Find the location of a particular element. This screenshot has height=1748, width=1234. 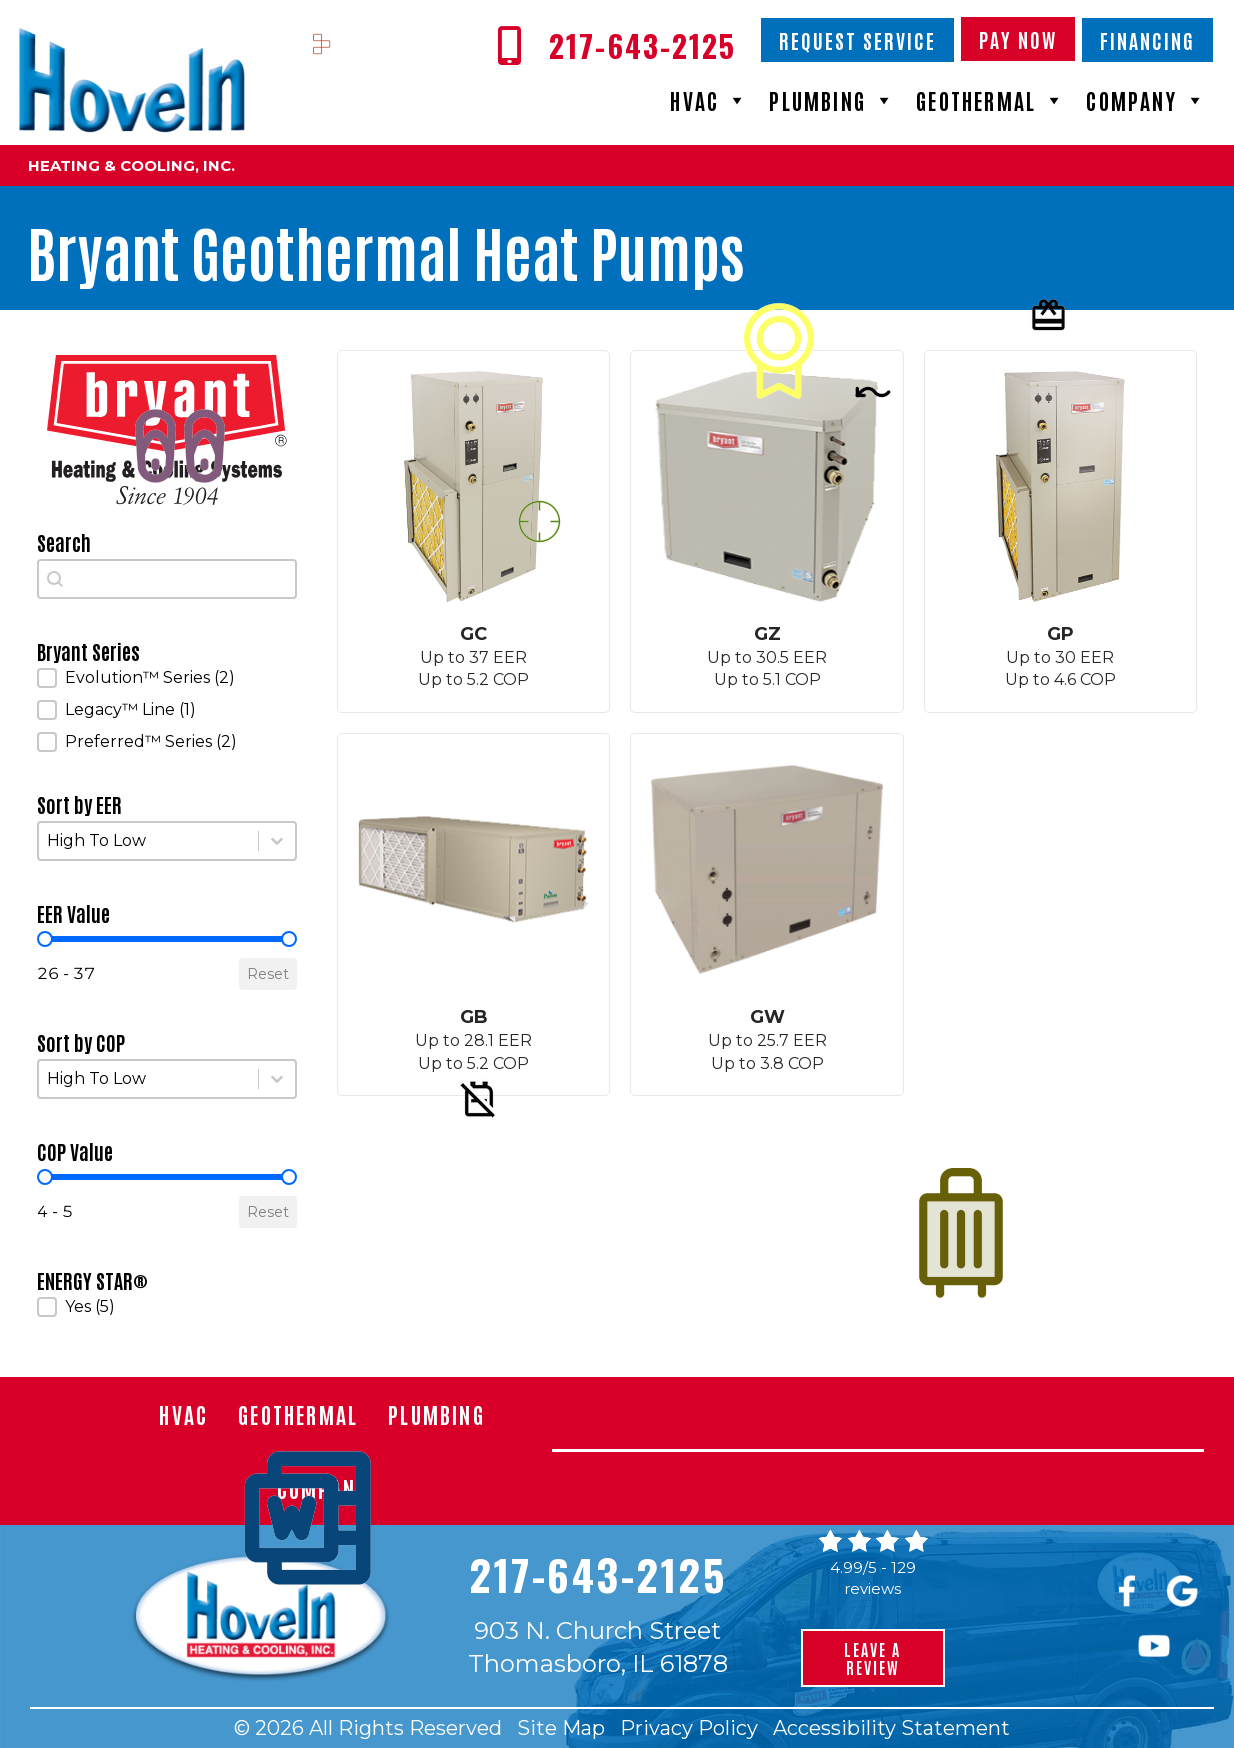

view achievements or awards is located at coordinates (779, 351).